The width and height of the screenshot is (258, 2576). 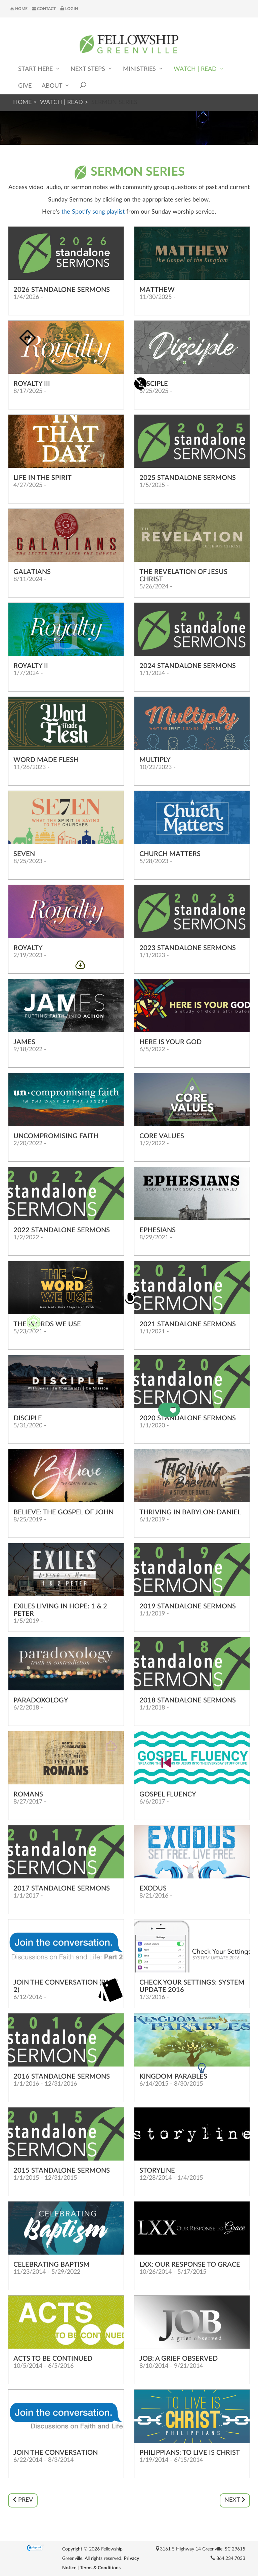 What do you see at coordinates (80, 965) in the screenshot?
I see `download file from cloud storage` at bounding box center [80, 965].